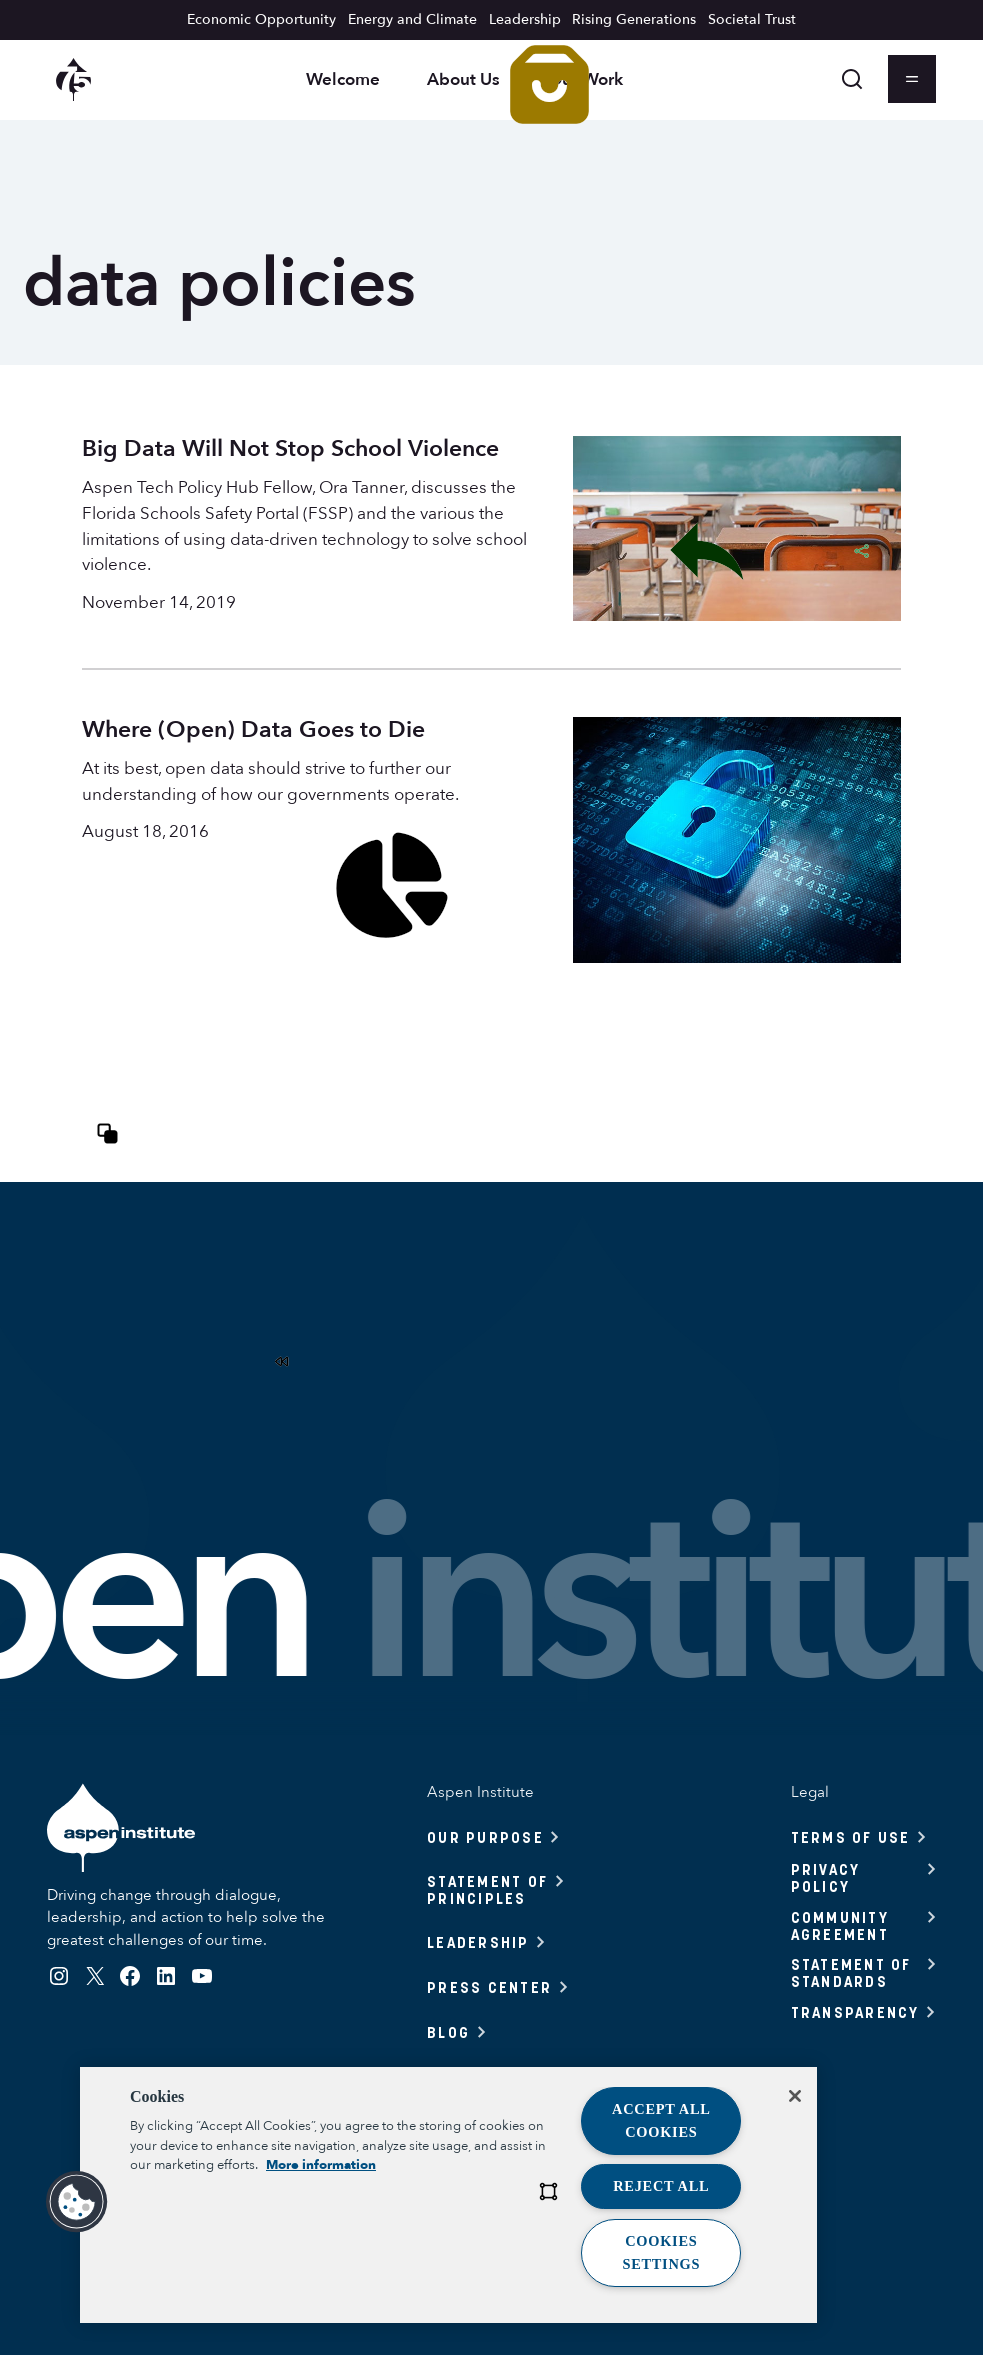 The height and width of the screenshot is (2355, 983). Describe the element at coordinates (389, 885) in the screenshot. I see `view analytics or statistics breakdown` at that location.